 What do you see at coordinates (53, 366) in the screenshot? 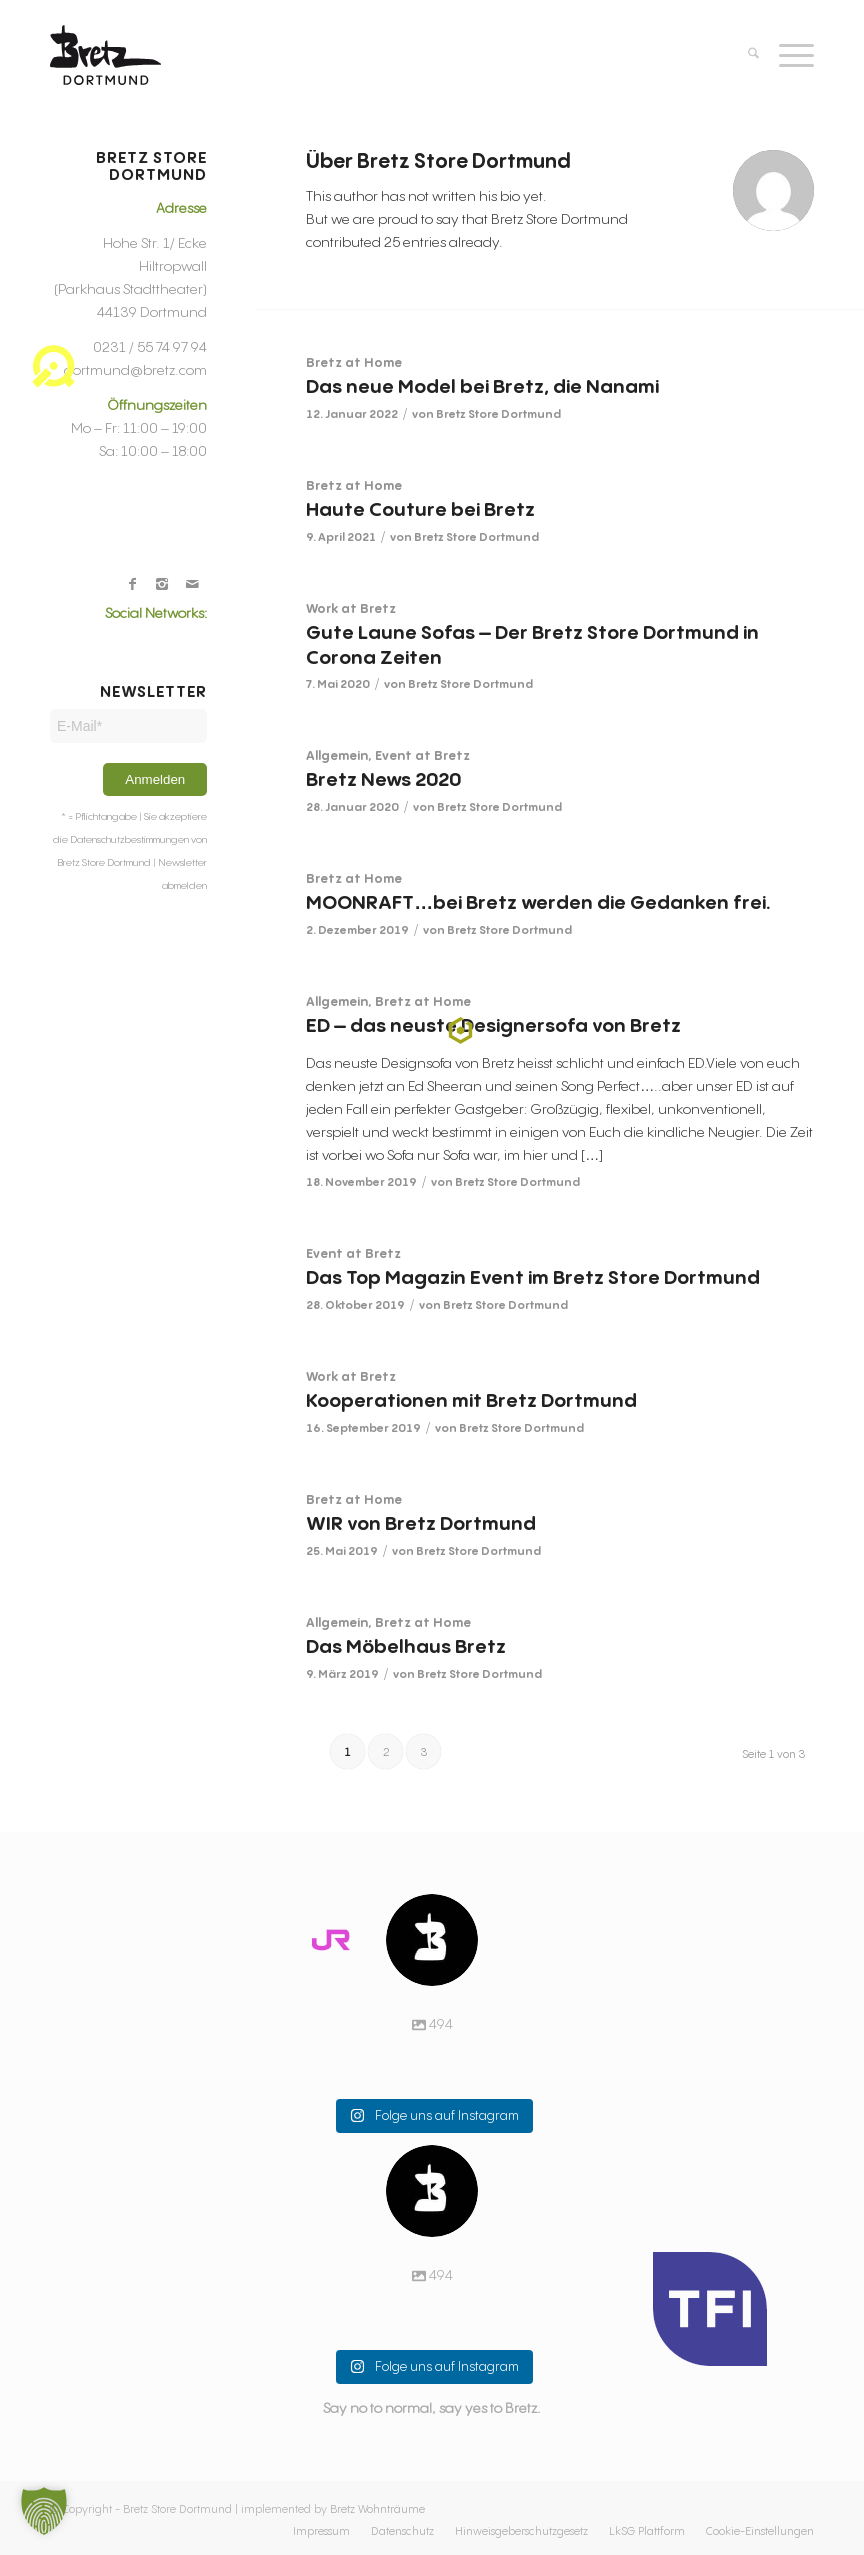
I see `ManageIQ cloud management platform logo` at bounding box center [53, 366].